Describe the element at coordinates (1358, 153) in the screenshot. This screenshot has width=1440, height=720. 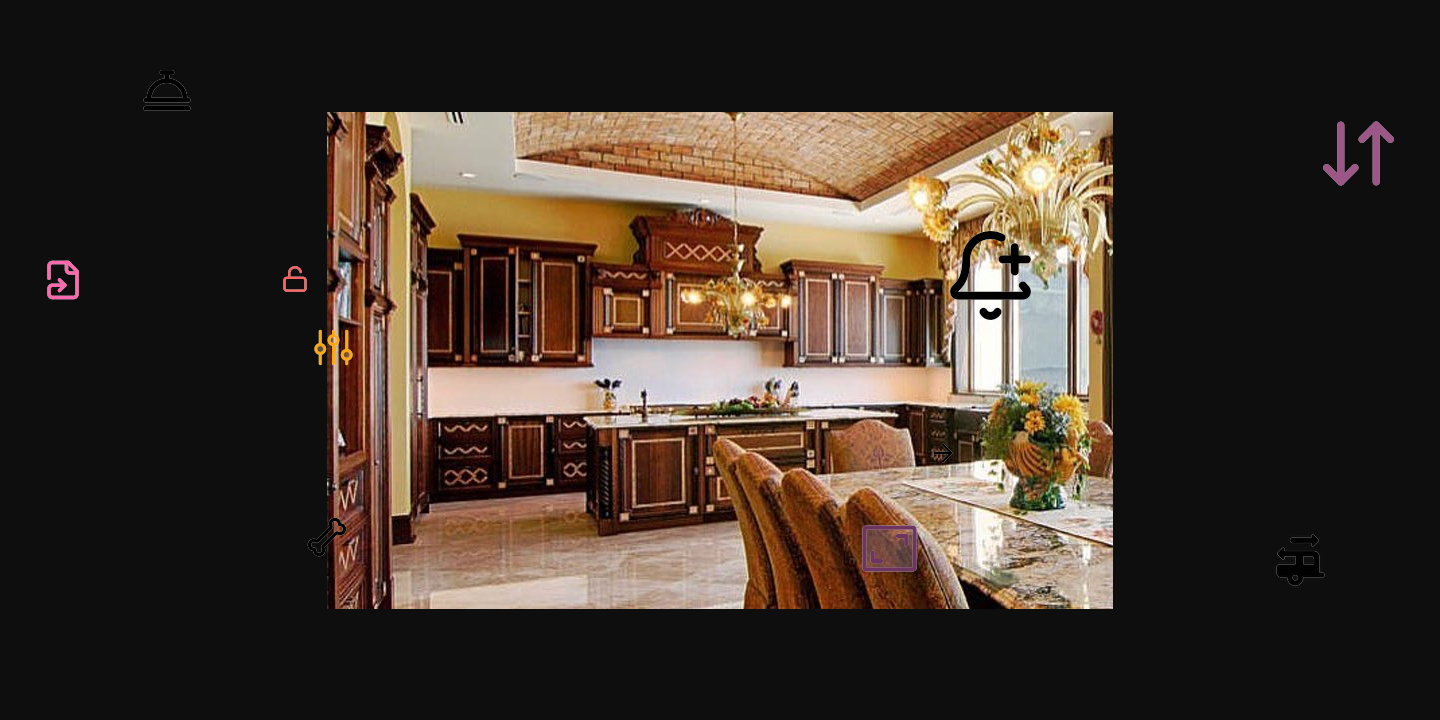
I see `sort items in ascending or descending order` at that location.